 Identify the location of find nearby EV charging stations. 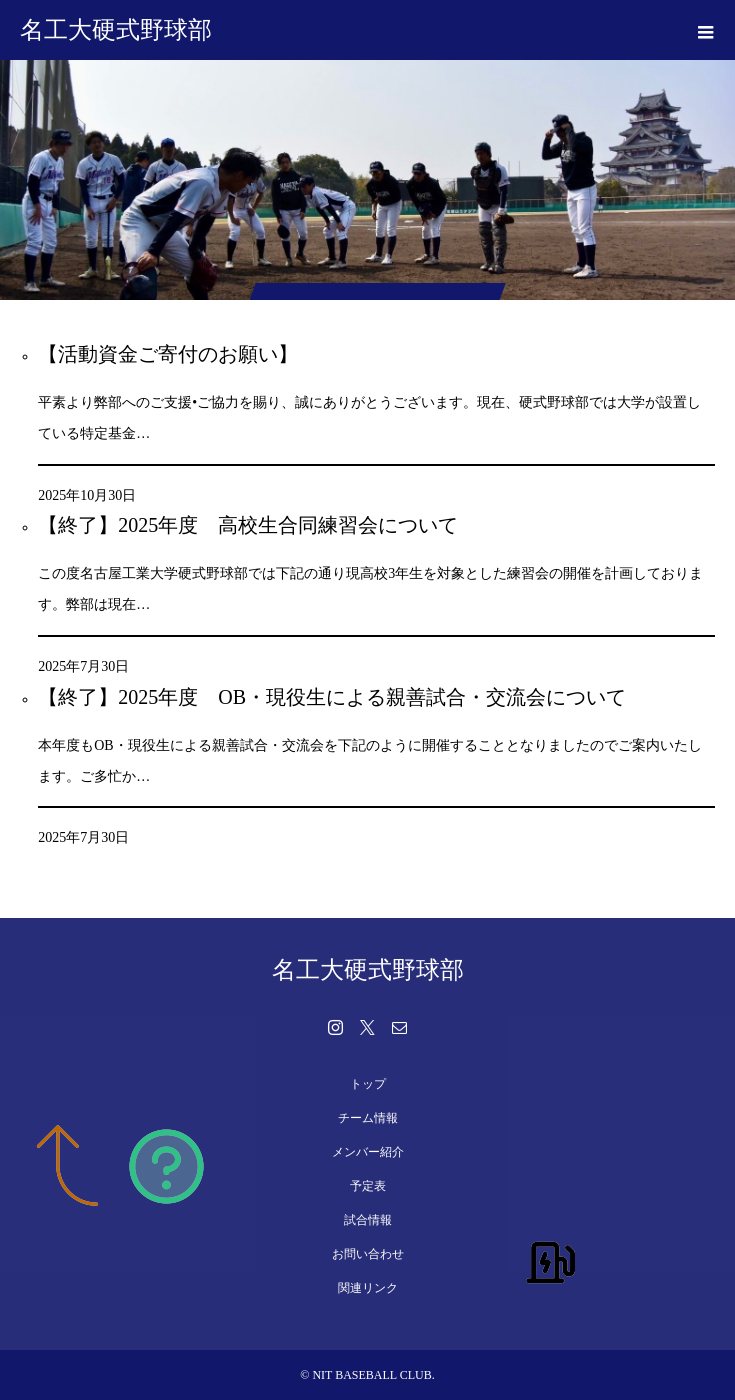
(548, 1262).